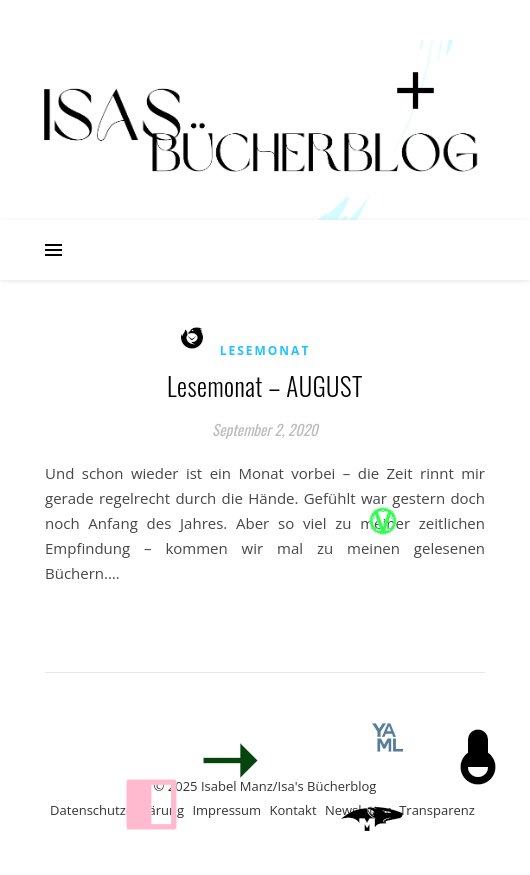 This screenshot has width=530, height=875. What do you see at coordinates (387, 737) in the screenshot?
I see `indicates a YAML configuration file` at bounding box center [387, 737].